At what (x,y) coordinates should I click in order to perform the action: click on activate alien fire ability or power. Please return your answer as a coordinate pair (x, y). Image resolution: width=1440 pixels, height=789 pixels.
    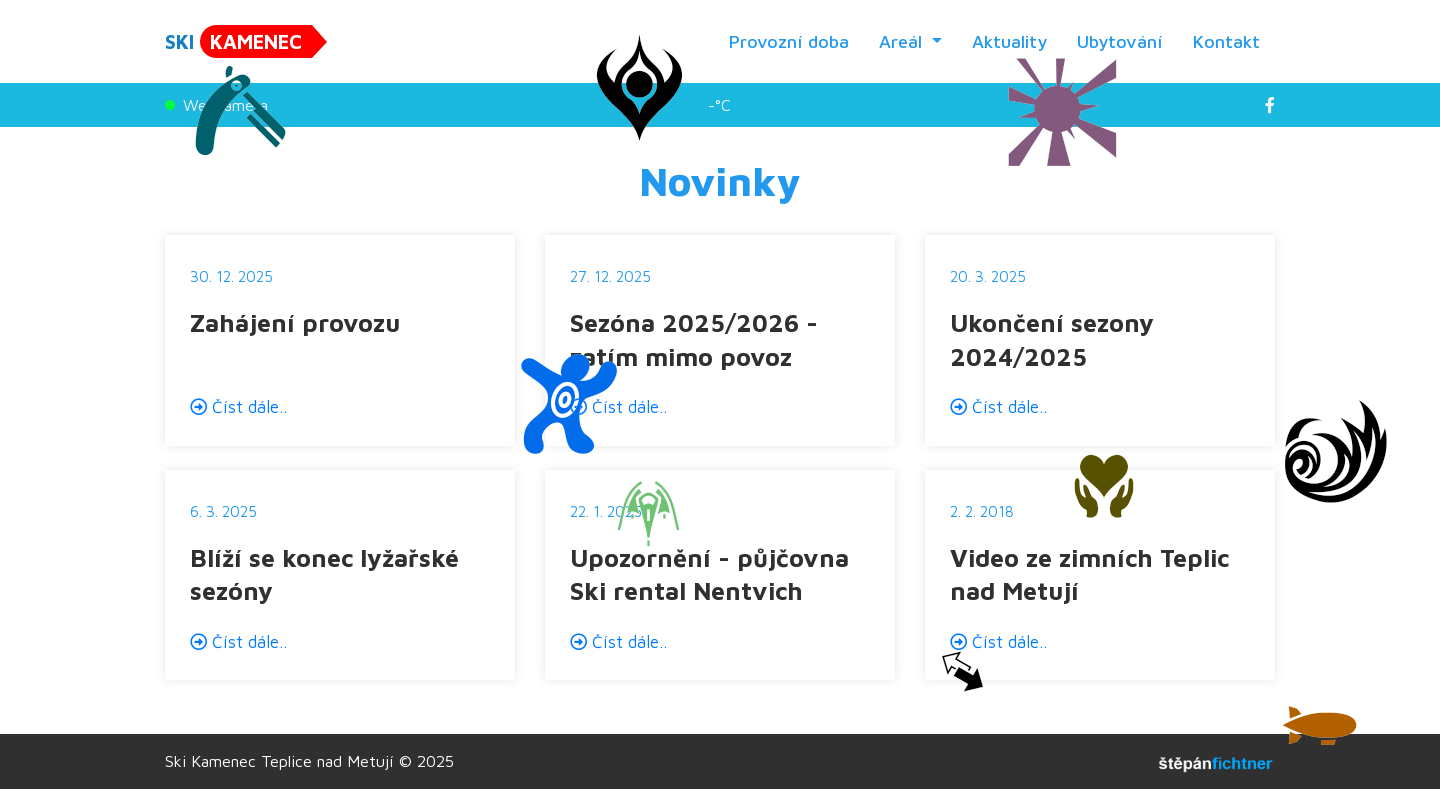
    Looking at the image, I should click on (638, 87).